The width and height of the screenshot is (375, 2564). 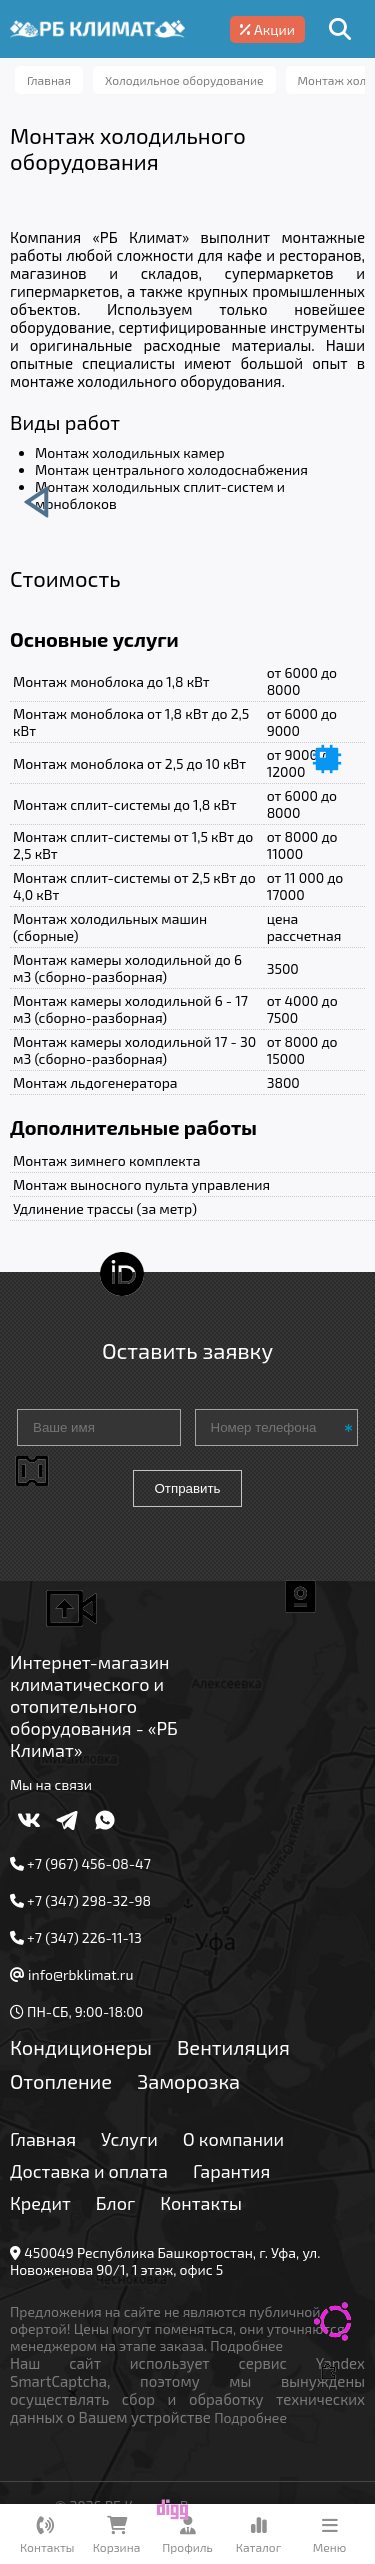 What do you see at coordinates (172, 2509) in the screenshot?
I see `visit digg social news website` at bounding box center [172, 2509].